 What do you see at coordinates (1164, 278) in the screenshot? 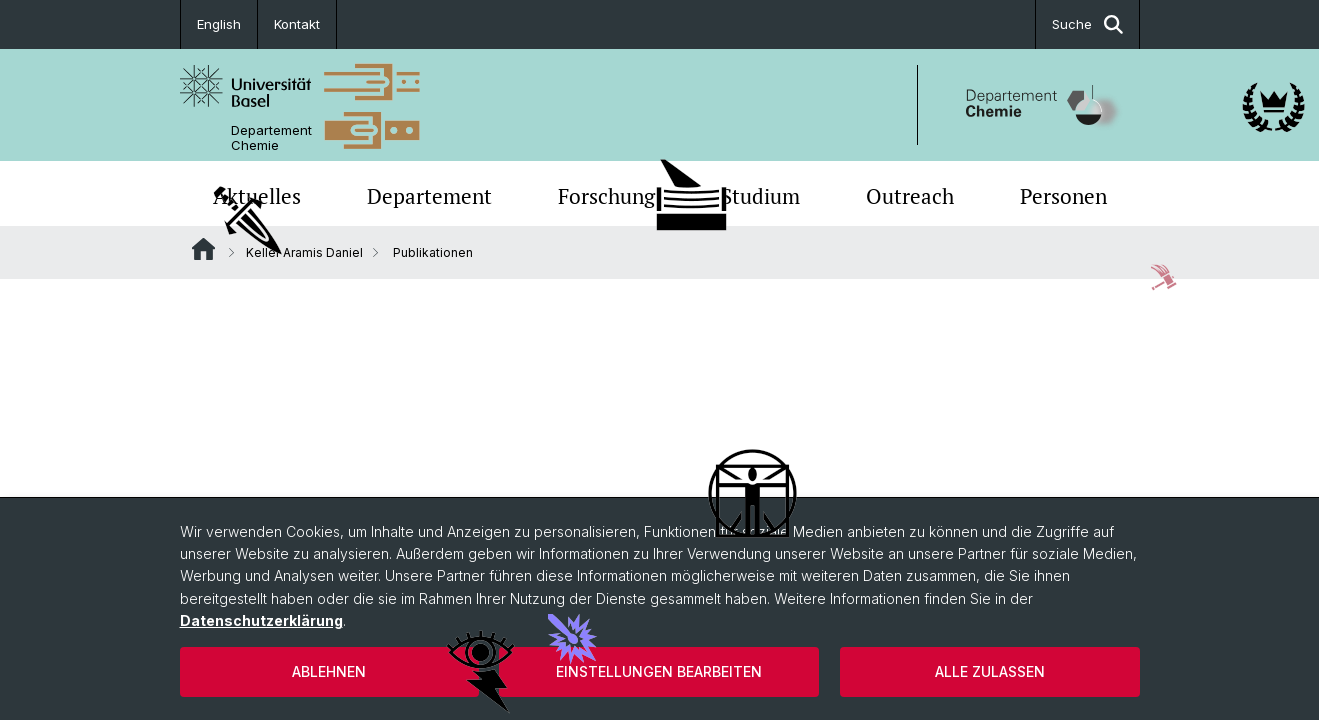
I see `indicates a ban or moderation action` at bounding box center [1164, 278].